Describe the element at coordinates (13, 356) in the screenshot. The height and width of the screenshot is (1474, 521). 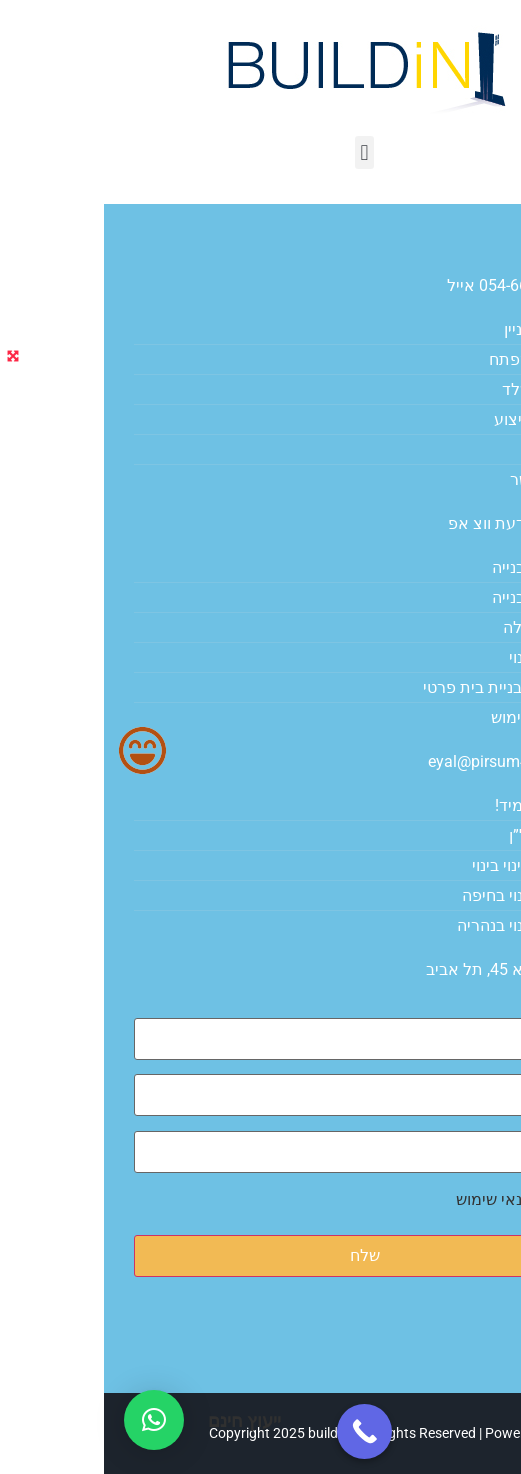
I see `expand to fullscreen mode` at that location.